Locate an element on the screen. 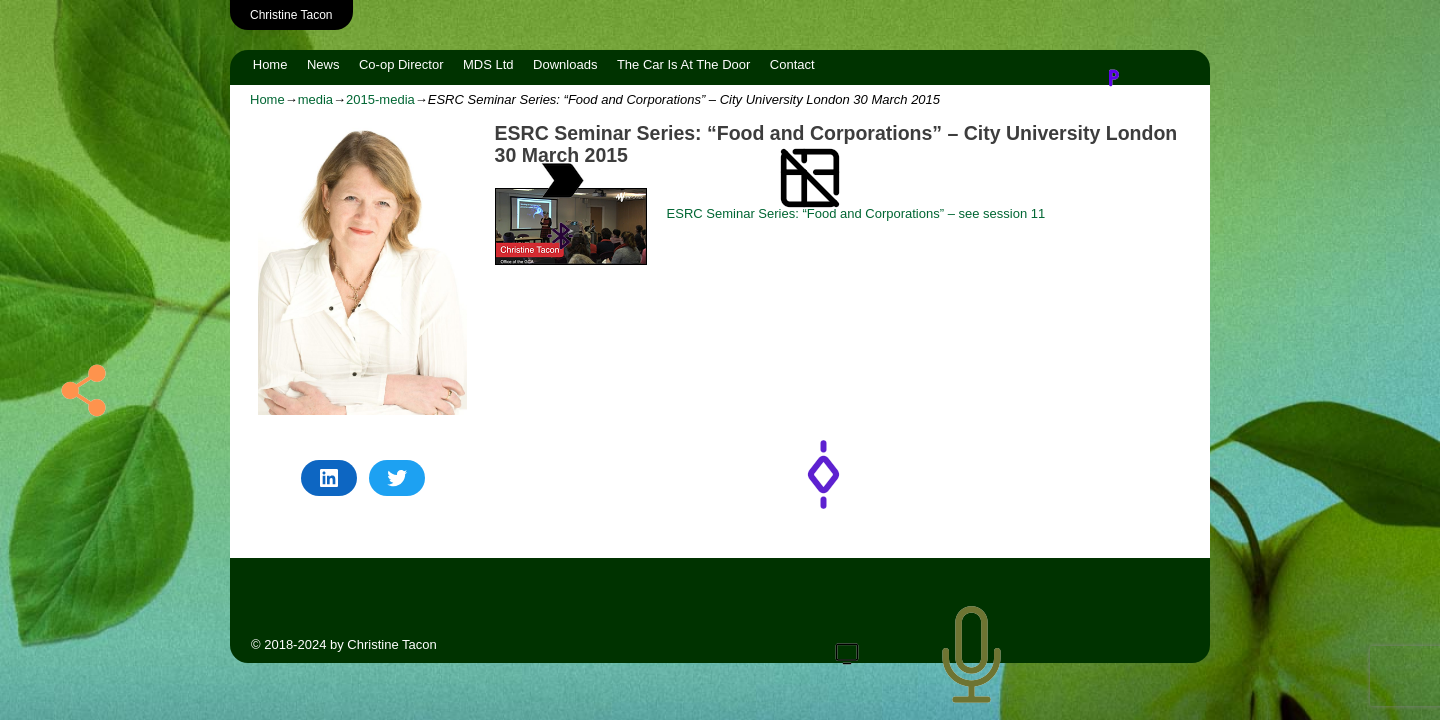 The height and width of the screenshot is (720, 1440). switch to desktop or monitor display is located at coordinates (847, 653).